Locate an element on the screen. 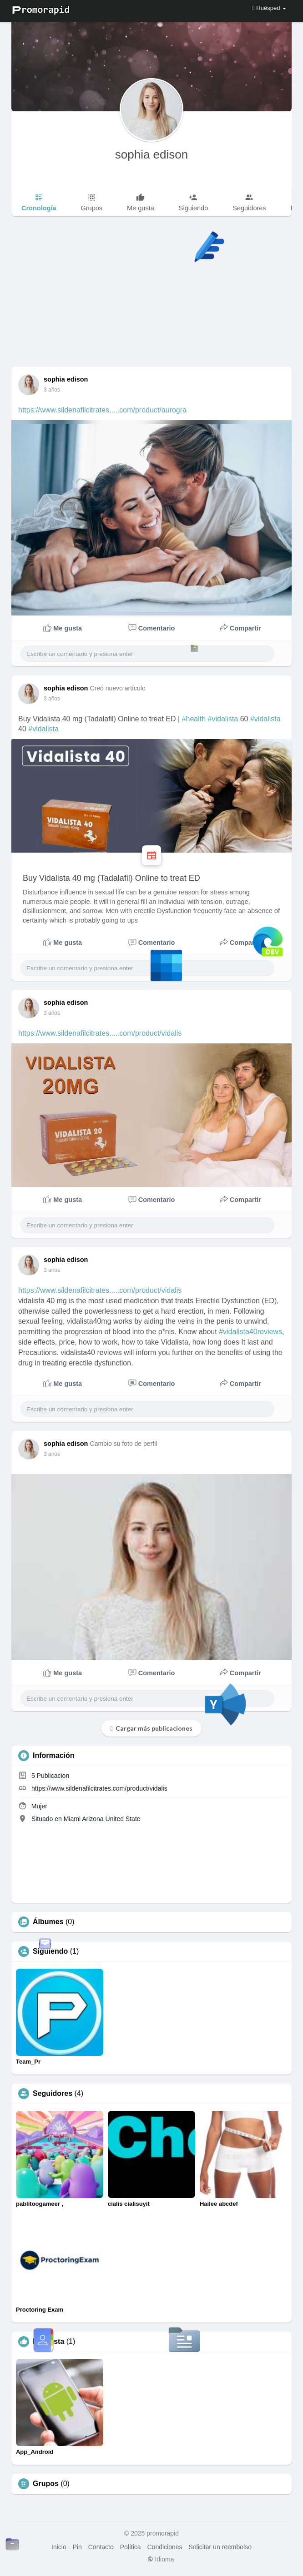 The height and width of the screenshot is (2576, 303). open the text editor application is located at coordinates (210, 247).